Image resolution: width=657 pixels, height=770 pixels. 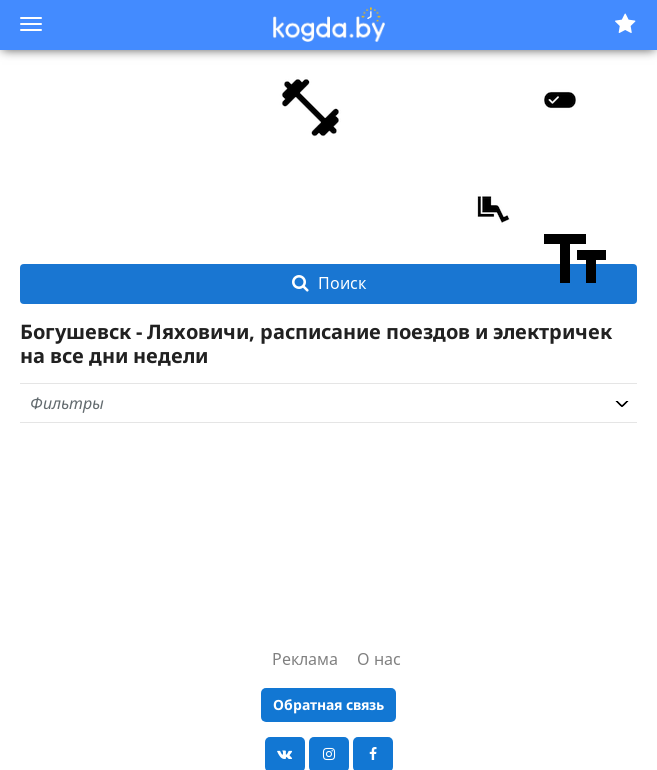 I want to click on adjust text formatting options, so click(x=575, y=260).